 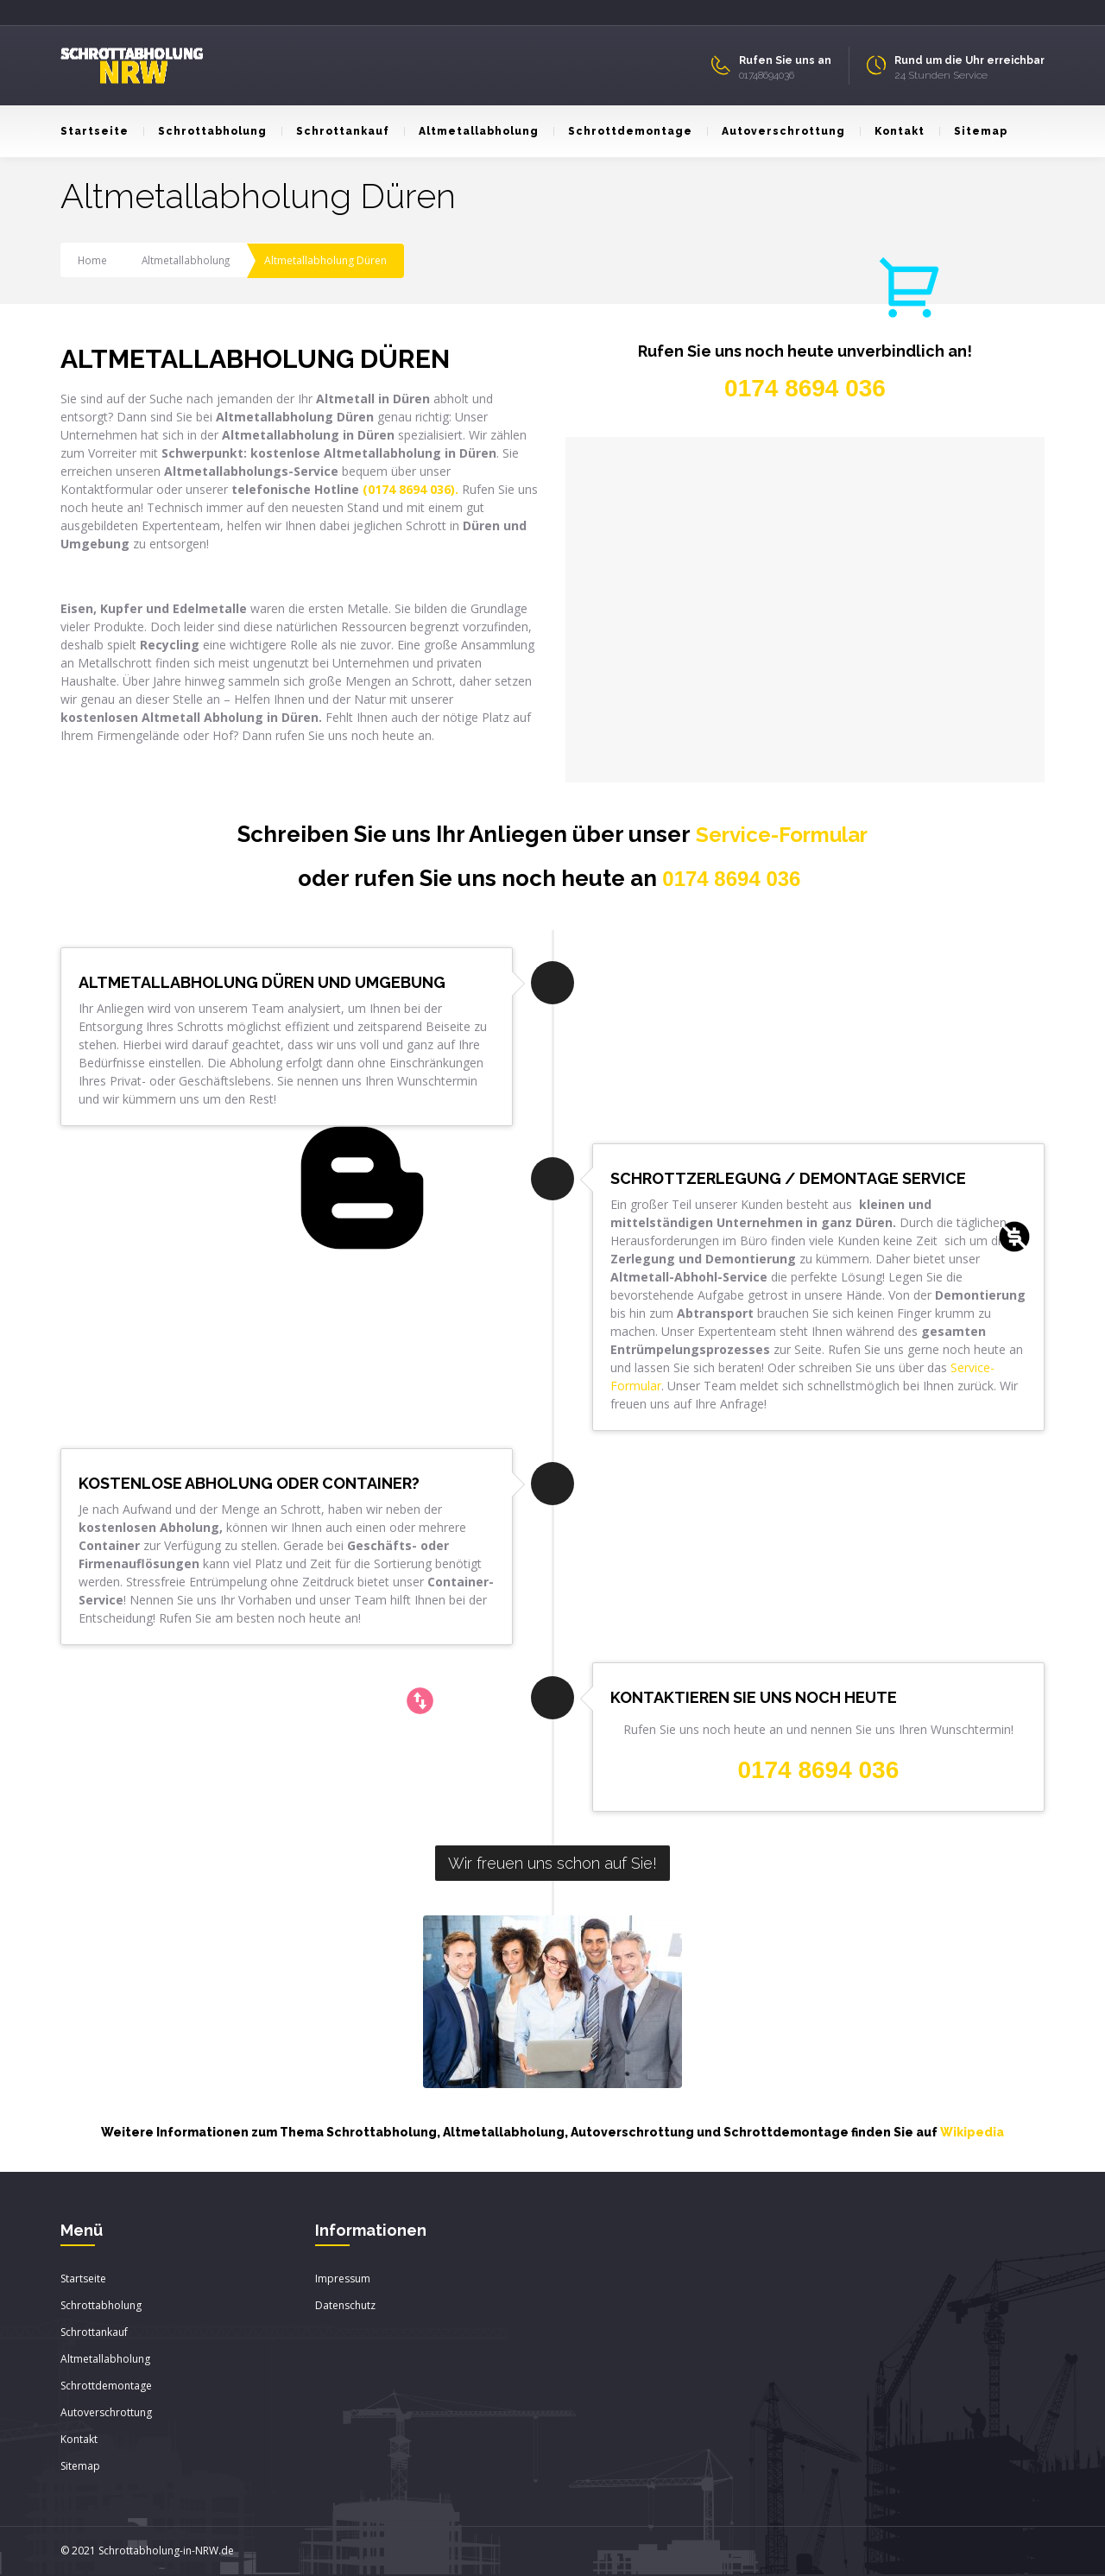 What do you see at coordinates (911, 286) in the screenshot?
I see `view your shopping cart` at bounding box center [911, 286].